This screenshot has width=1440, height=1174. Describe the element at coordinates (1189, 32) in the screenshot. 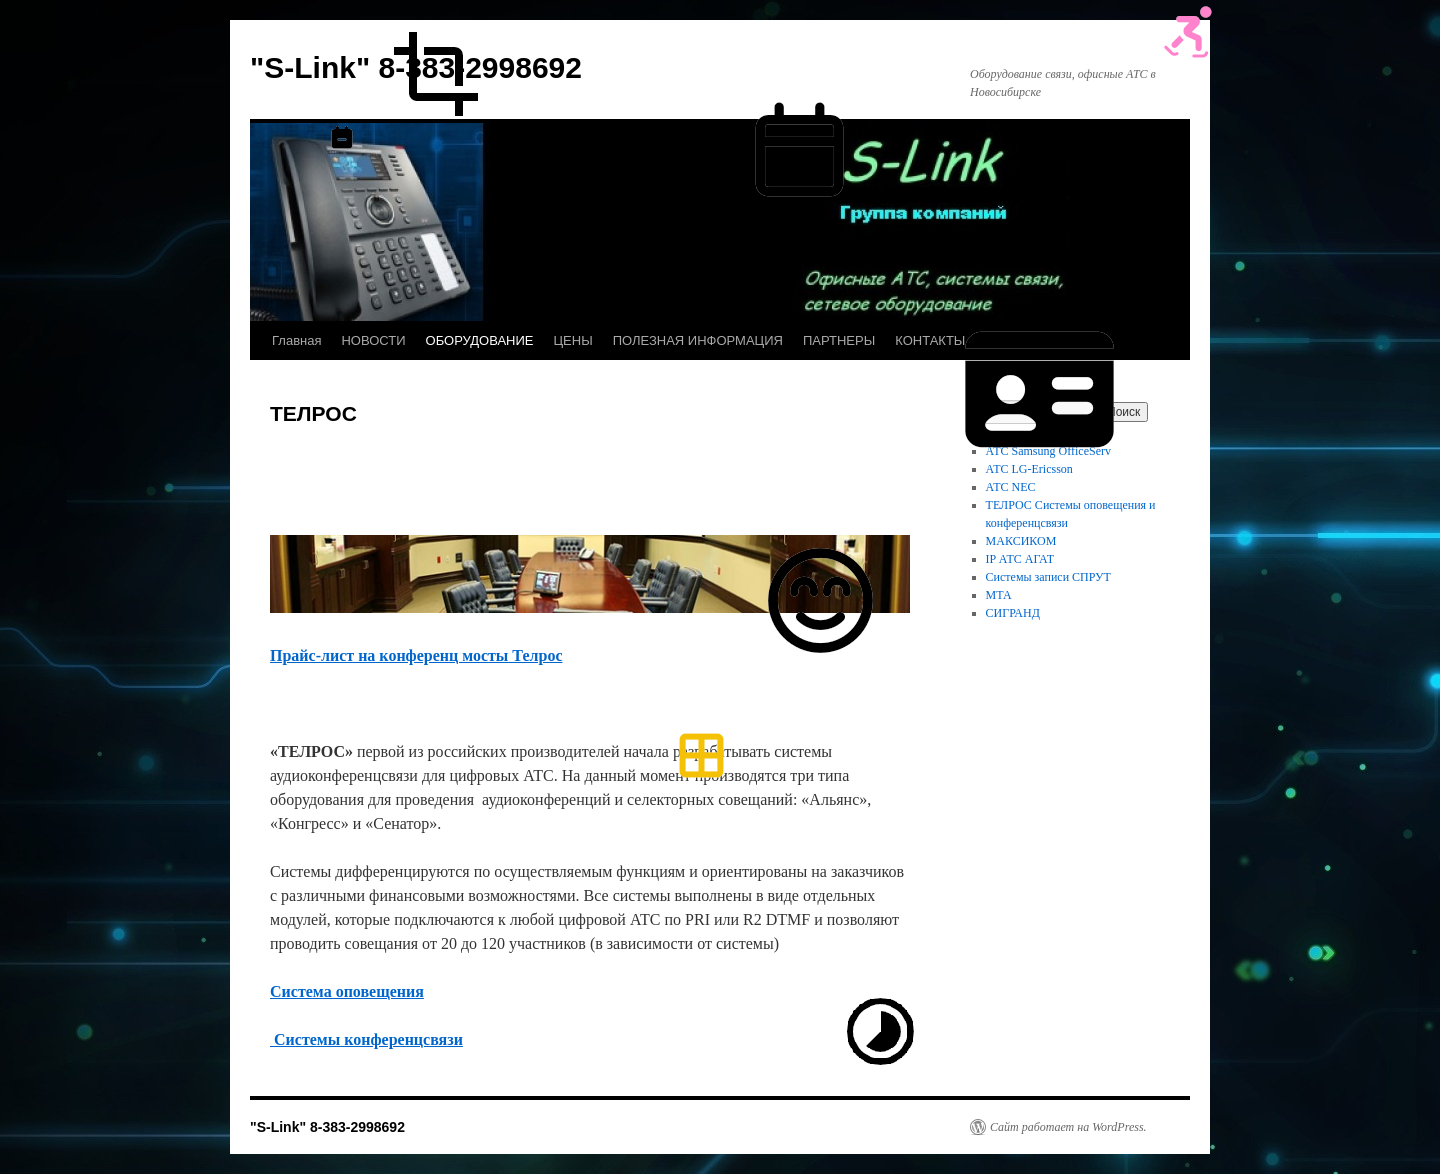

I see `access ice skating activities or locations` at that location.